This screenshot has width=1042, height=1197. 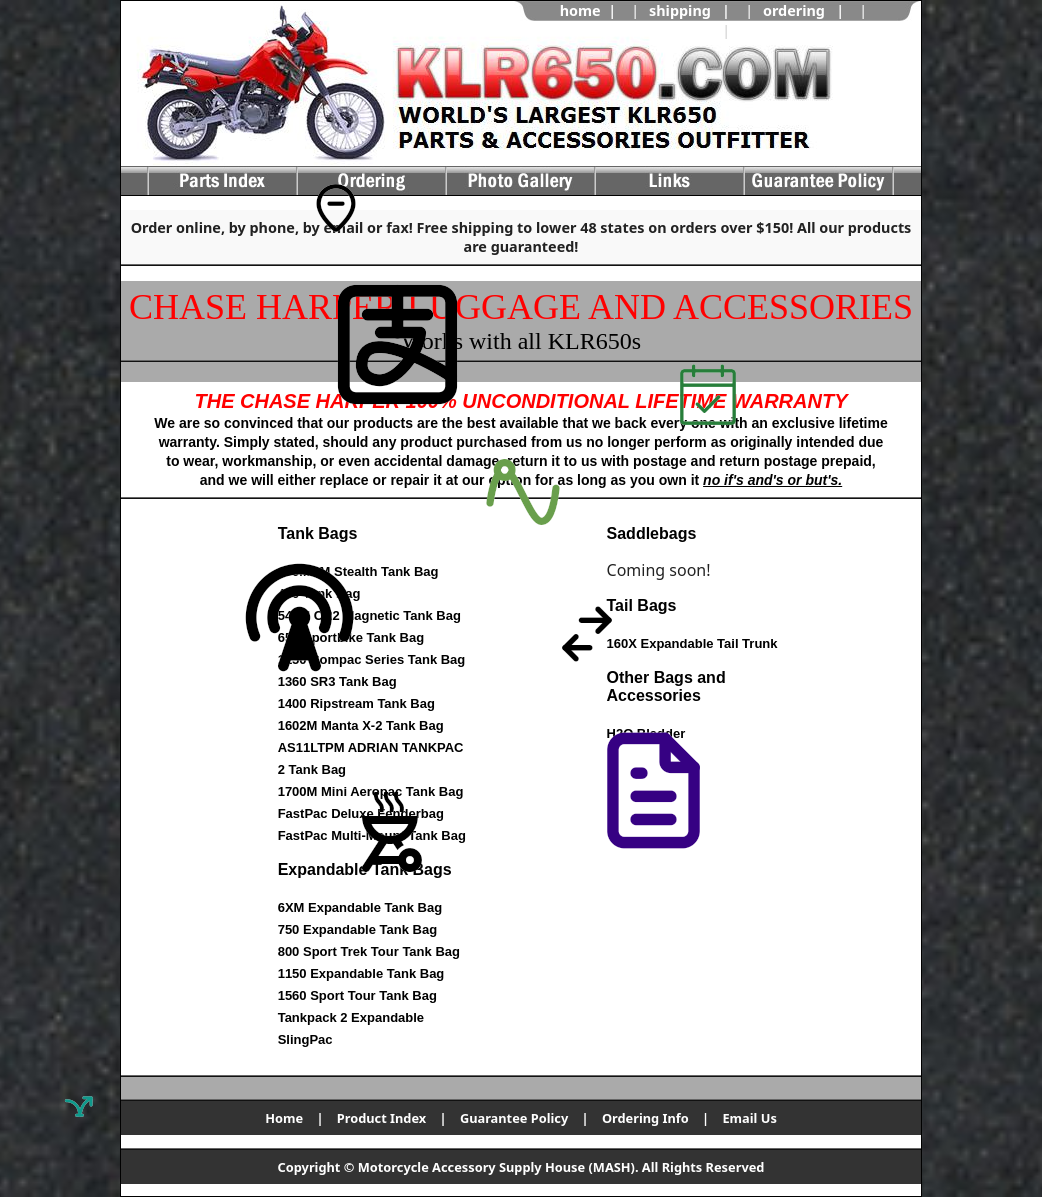 What do you see at coordinates (653, 790) in the screenshot?
I see `view document contents` at bounding box center [653, 790].